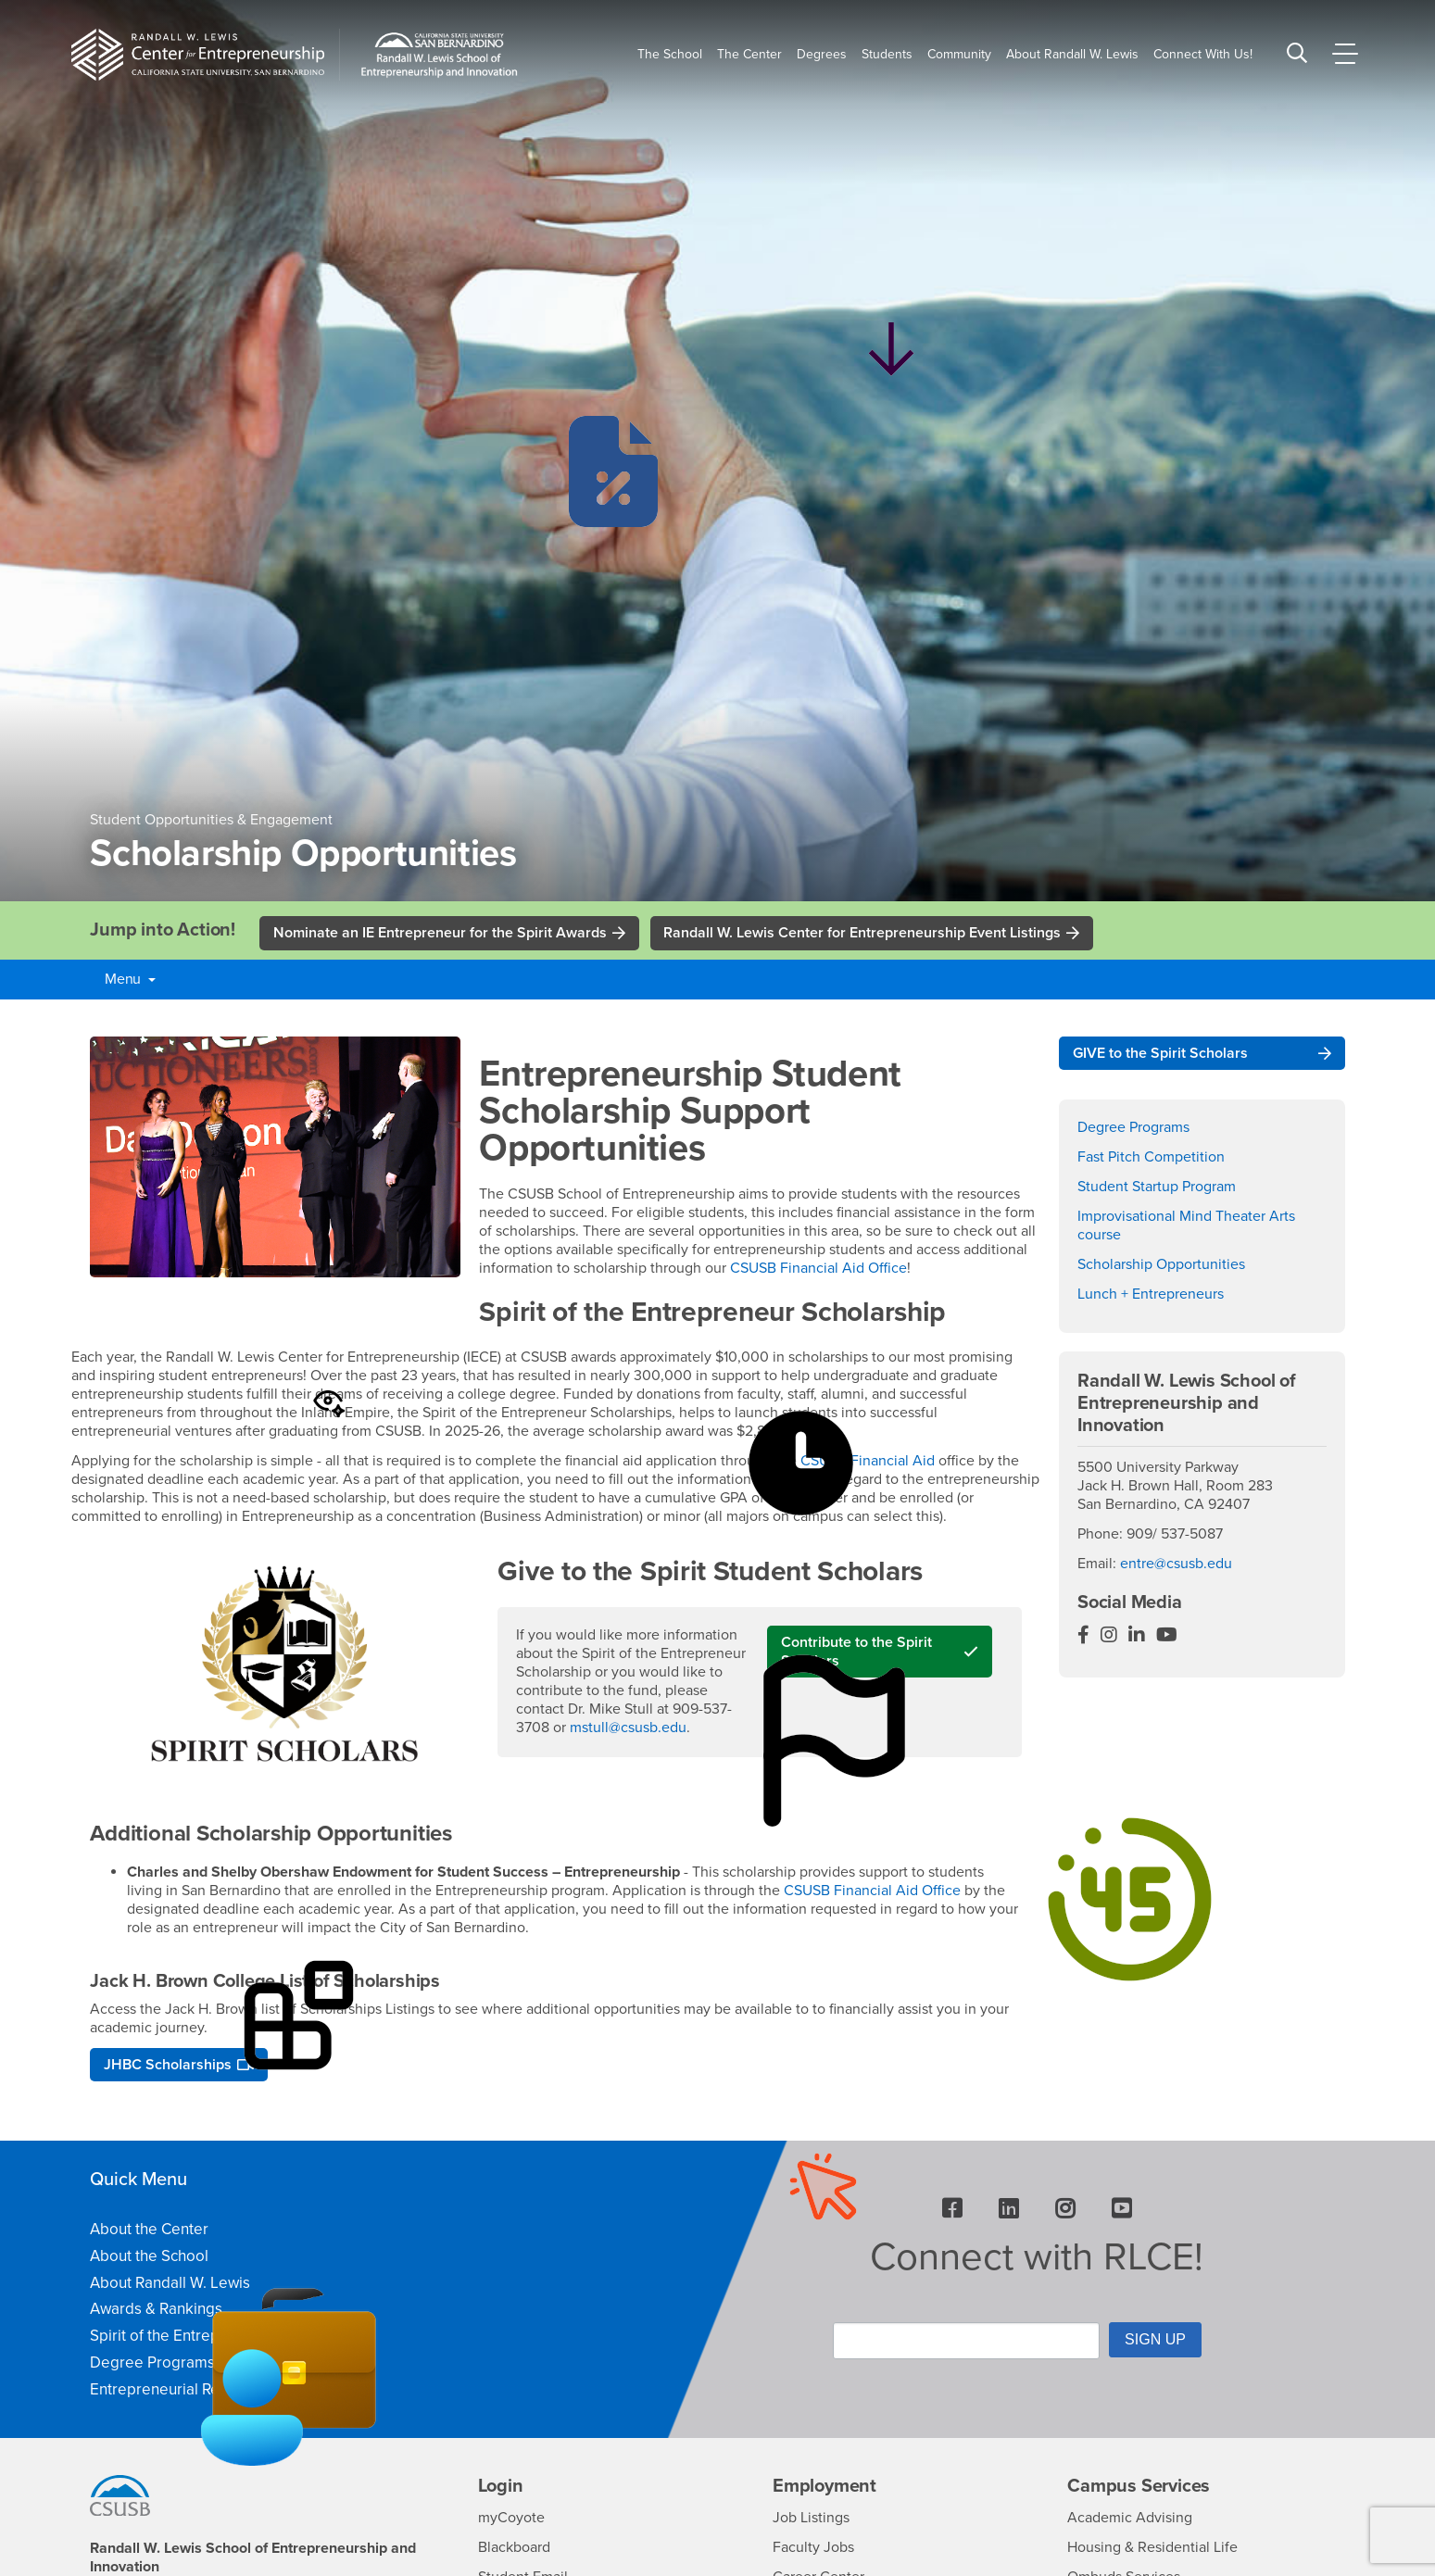 The image size is (1435, 2576). What do you see at coordinates (613, 471) in the screenshot?
I see `view document with percentage or discount details` at bounding box center [613, 471].